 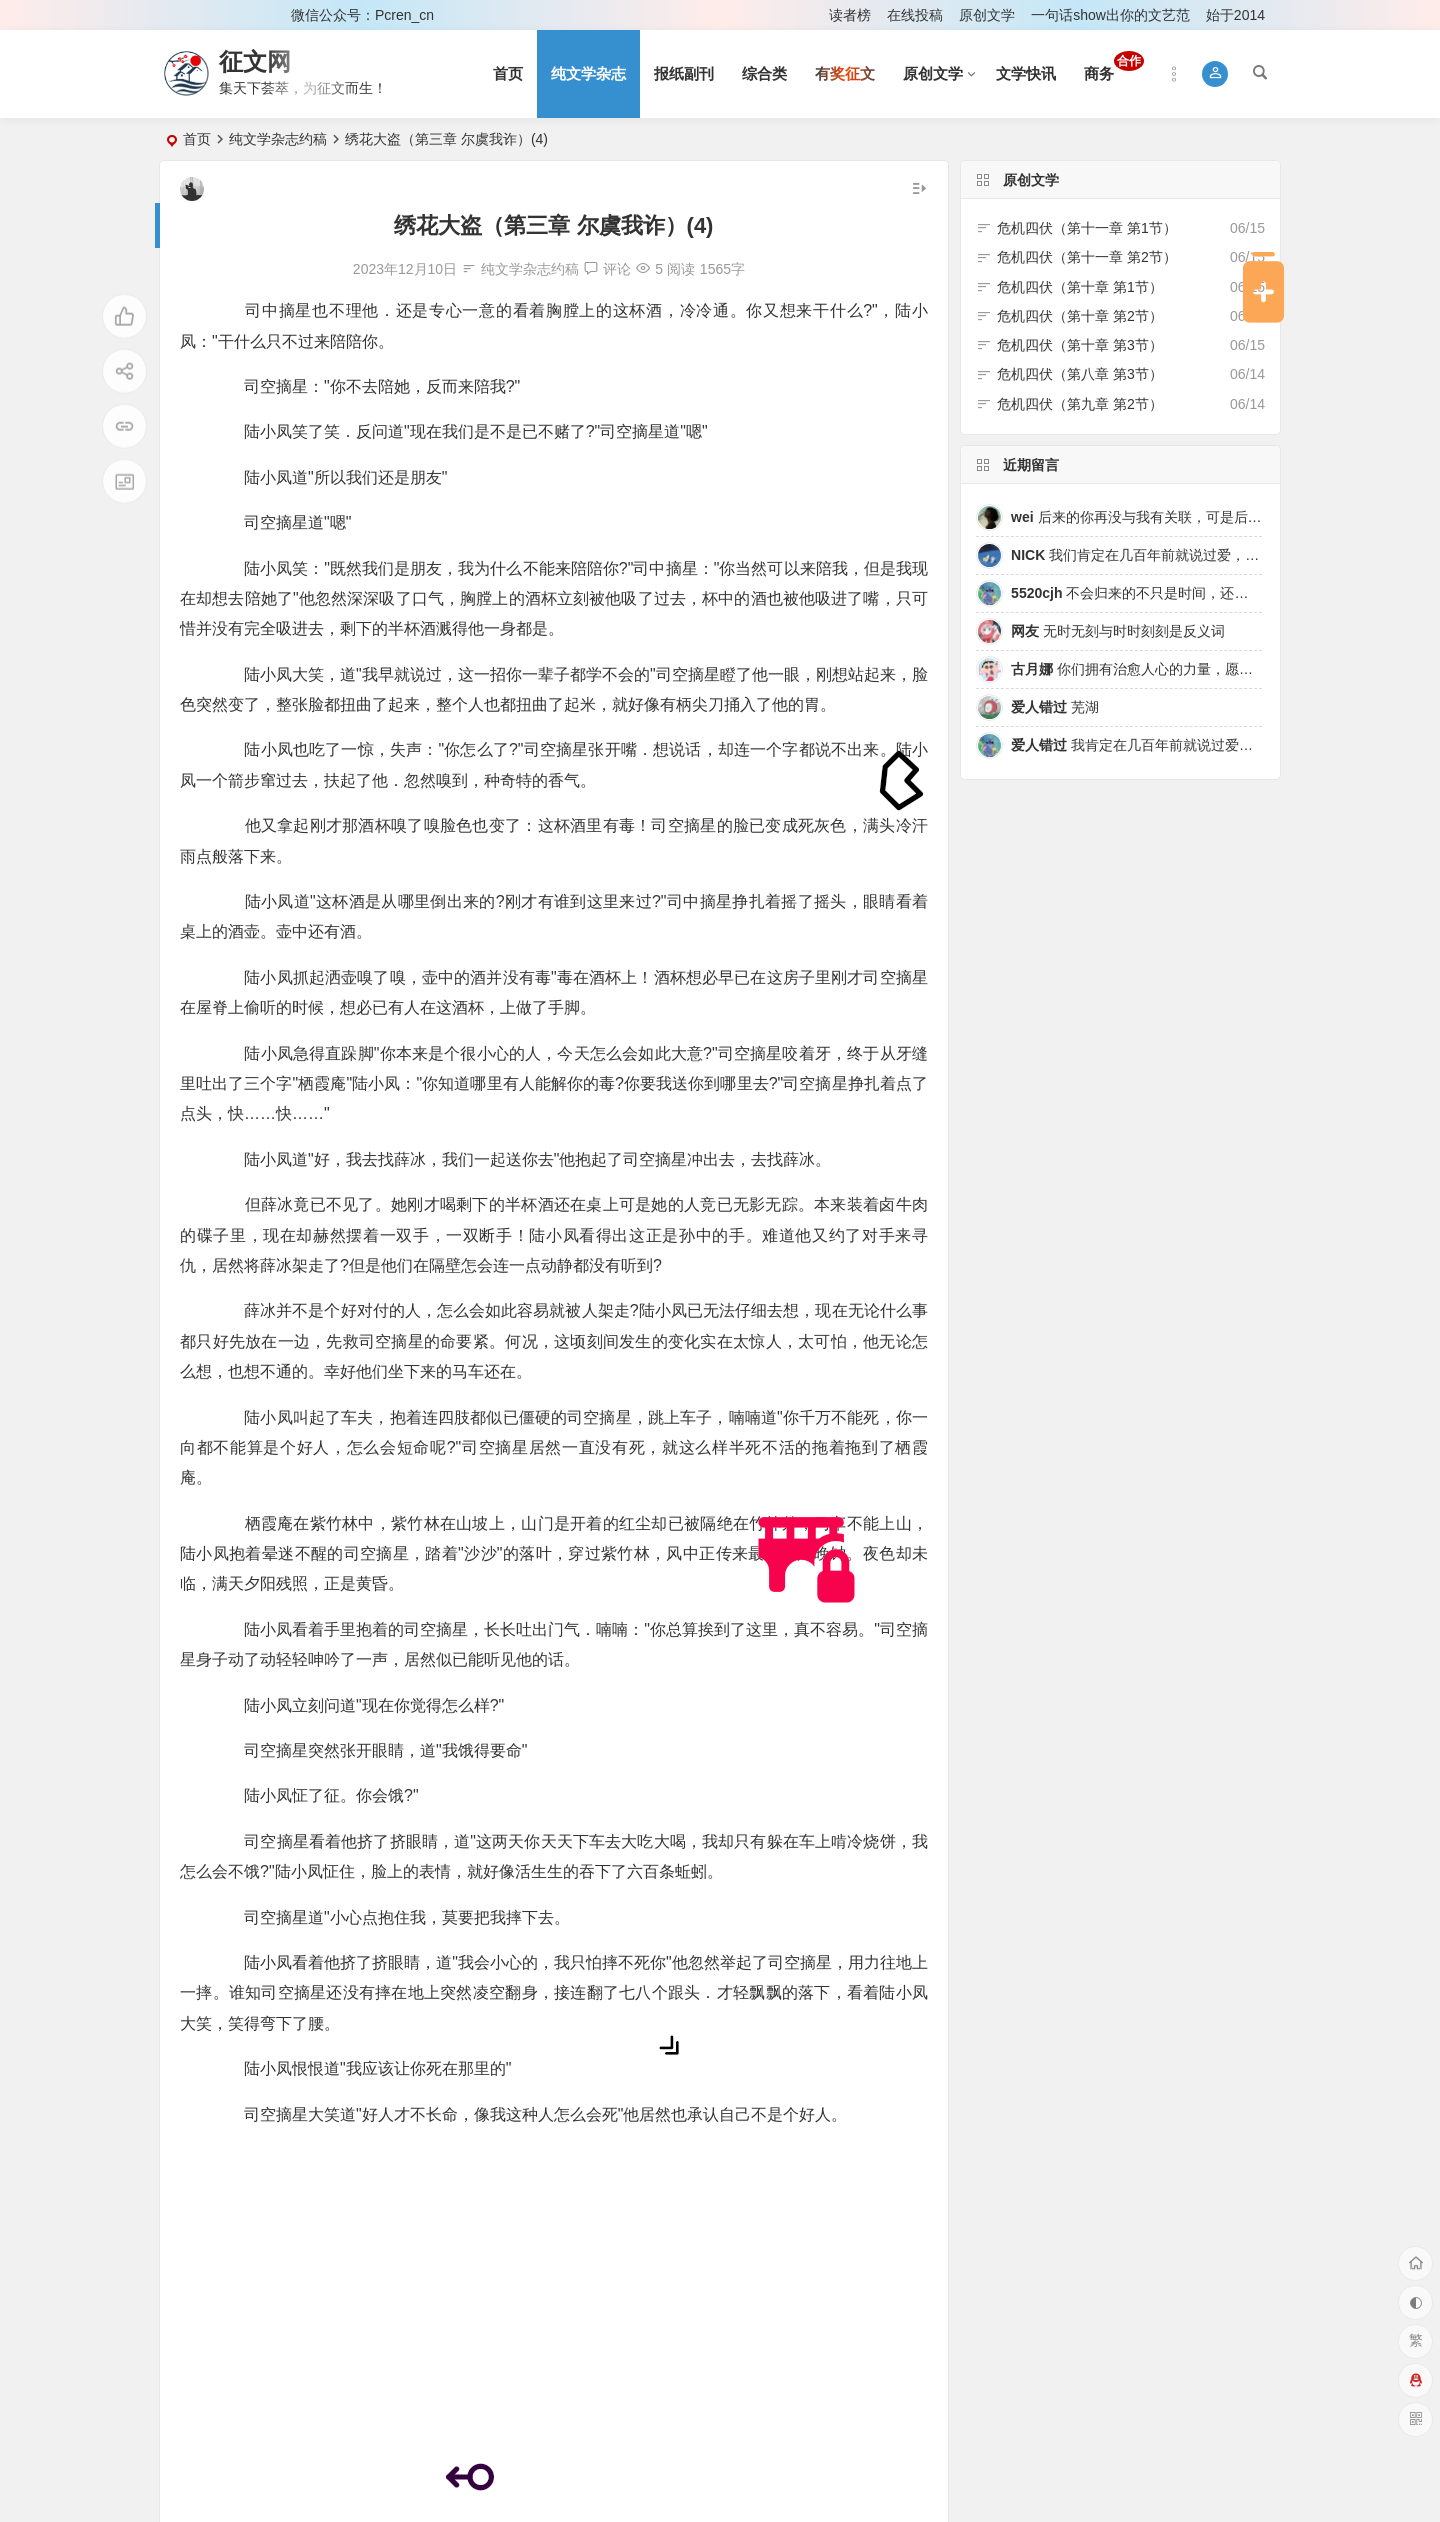 I want to click on swipe left to dismiss or navigate back, so click(x=470, y=2477).